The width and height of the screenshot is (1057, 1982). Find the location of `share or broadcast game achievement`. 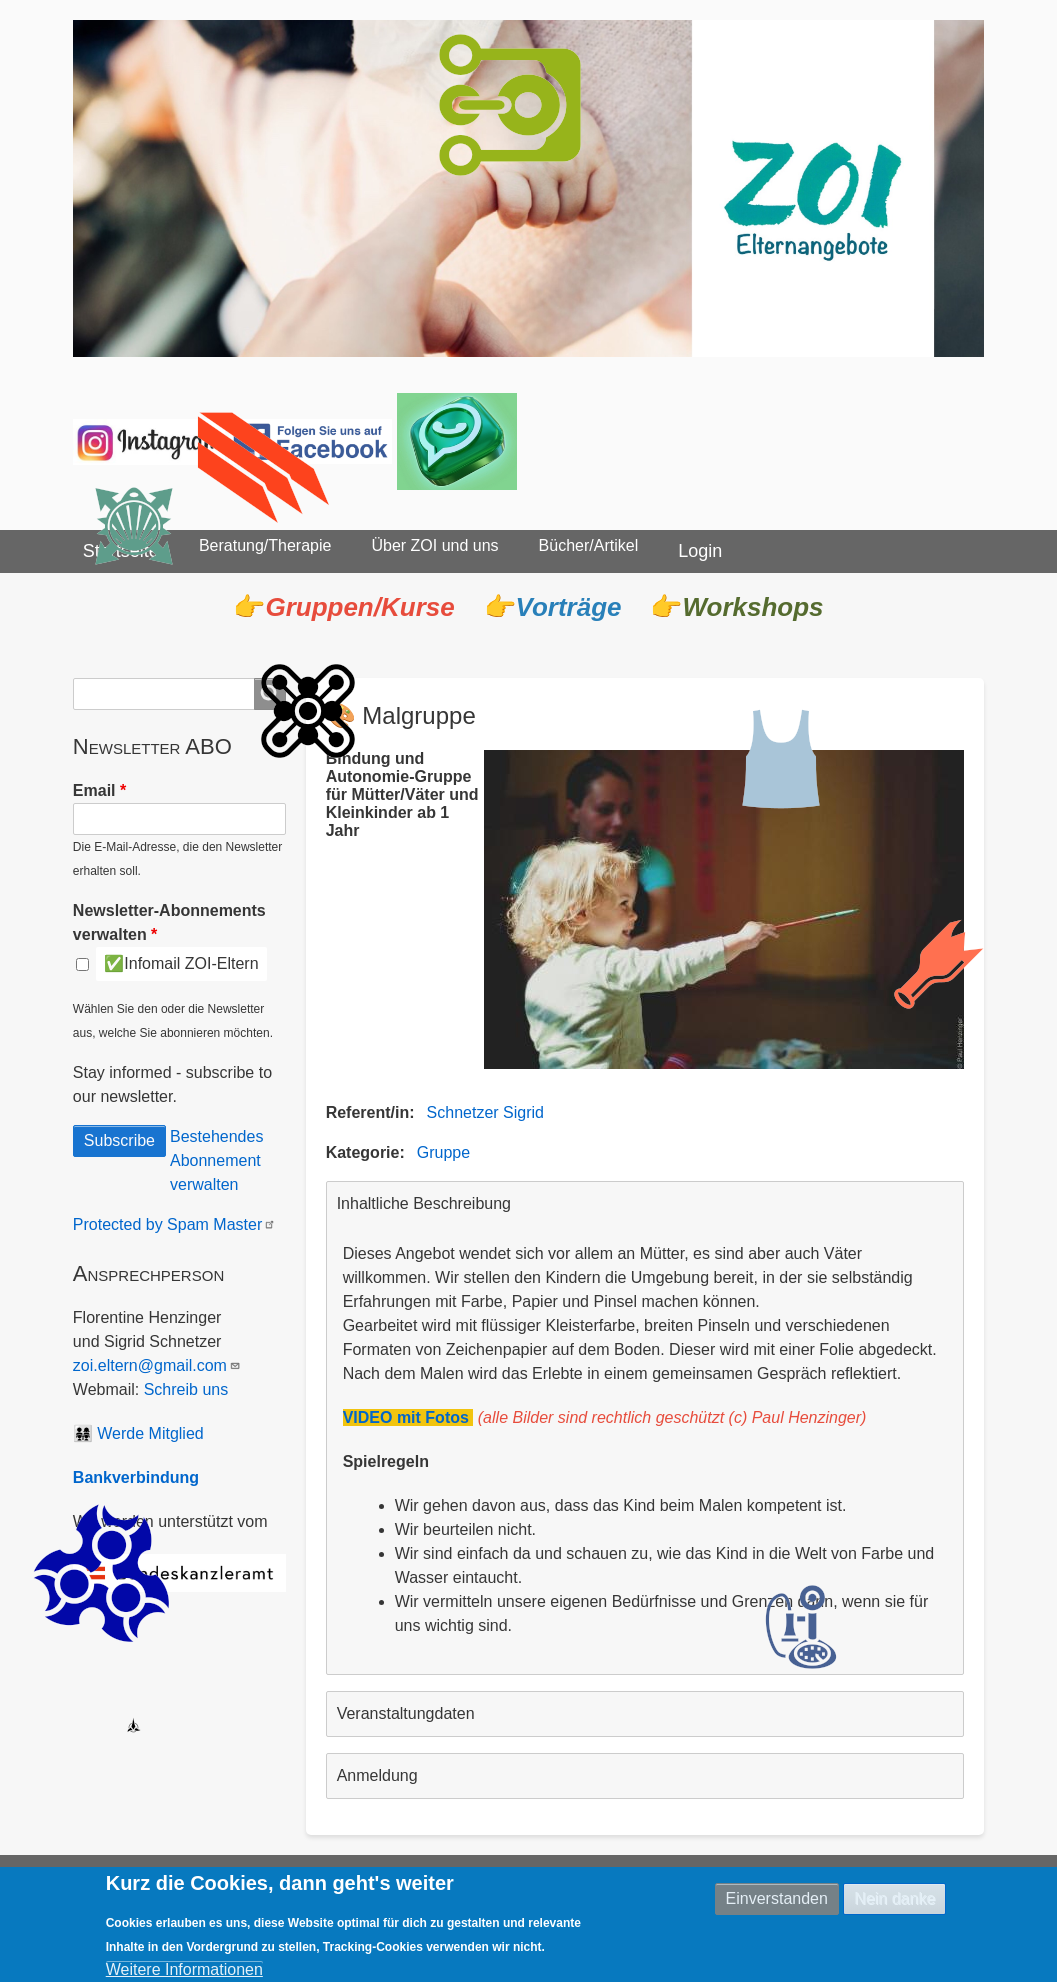

share or broadcast game achievement is located at coordinates (134, 526).